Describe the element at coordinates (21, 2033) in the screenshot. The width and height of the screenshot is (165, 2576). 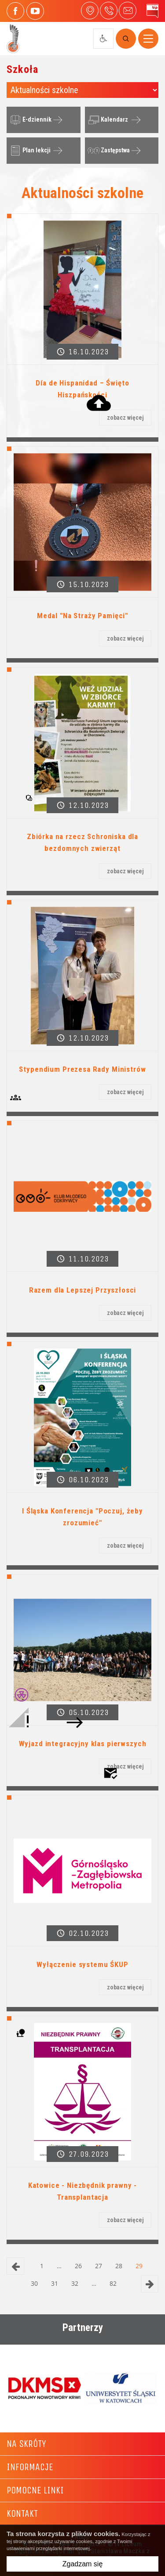
I see `view outdoor or nature-related content` at that location.